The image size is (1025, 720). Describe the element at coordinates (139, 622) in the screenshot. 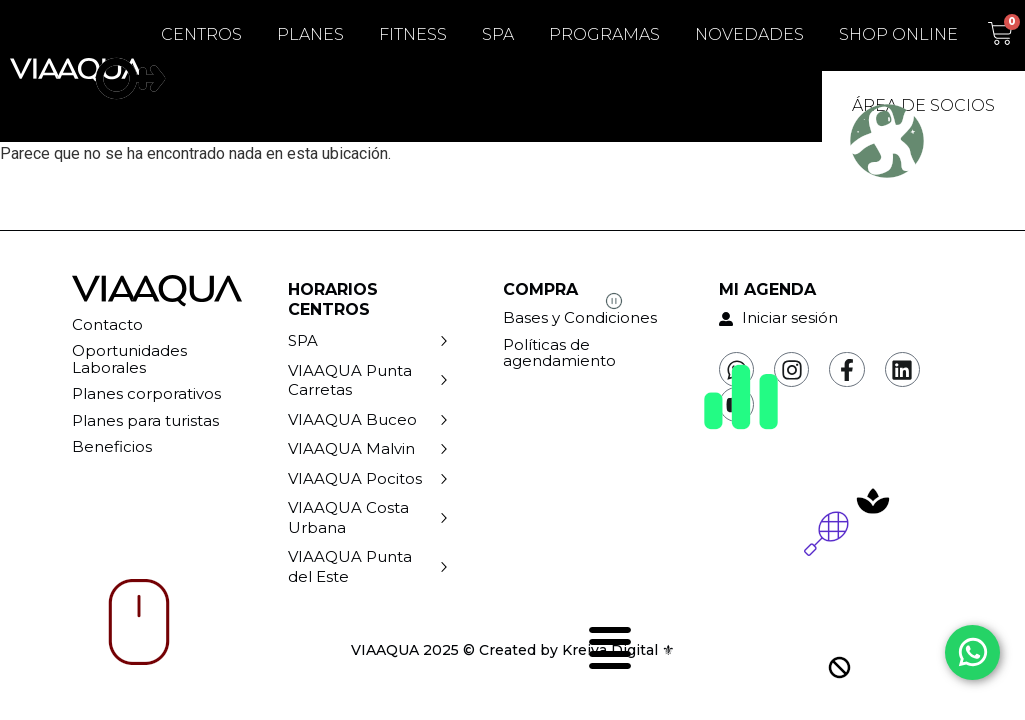

I see `indicates mouse input device` at that location.